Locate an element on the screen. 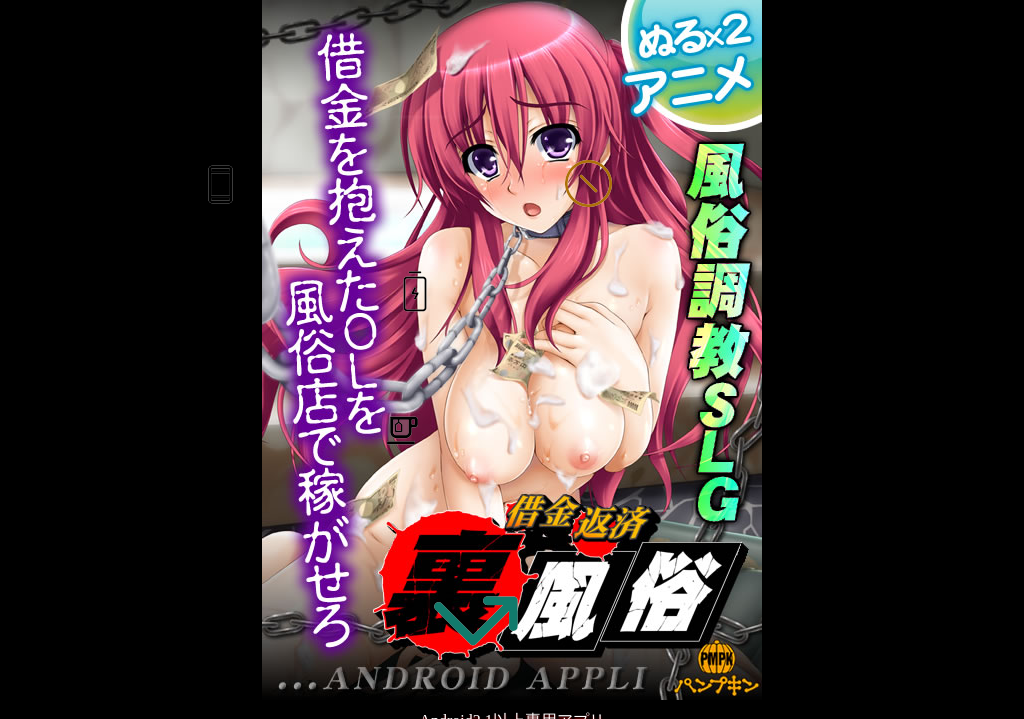 The width and height of the screenshot is (1024, 719). switch to mobile view is located at coordinates (220, 184).